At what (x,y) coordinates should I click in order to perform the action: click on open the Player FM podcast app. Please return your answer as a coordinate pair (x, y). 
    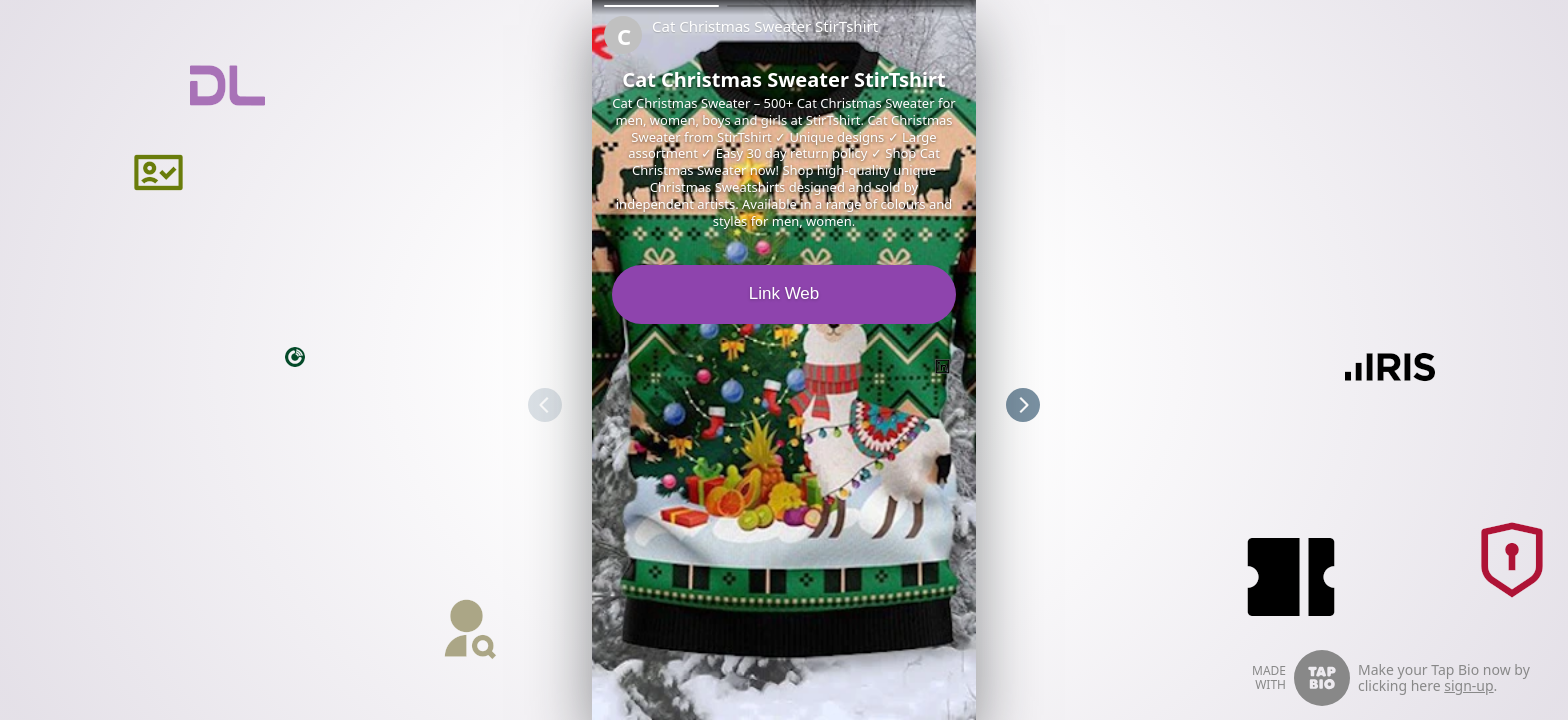
    Looking at the image, I should click on (295, 357).